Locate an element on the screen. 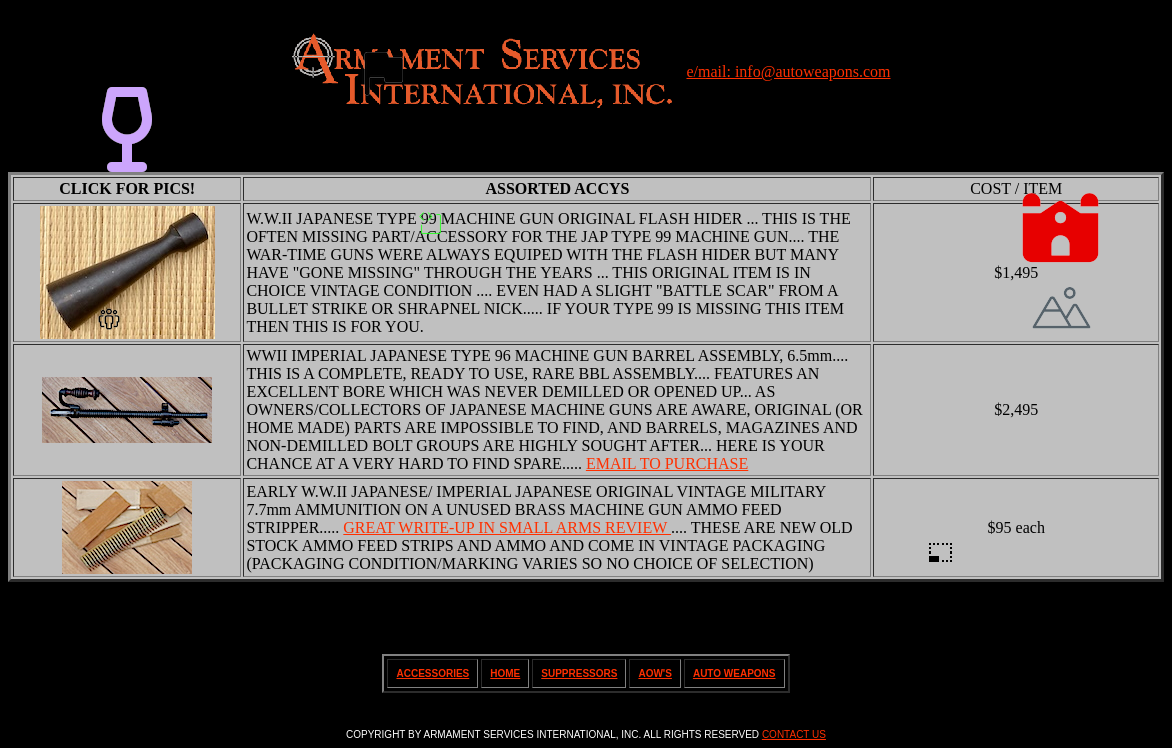 Image resolution: width=1172 pixels, height=748 pixels. resize image to small dimensions is located at coordinates (940, 552).